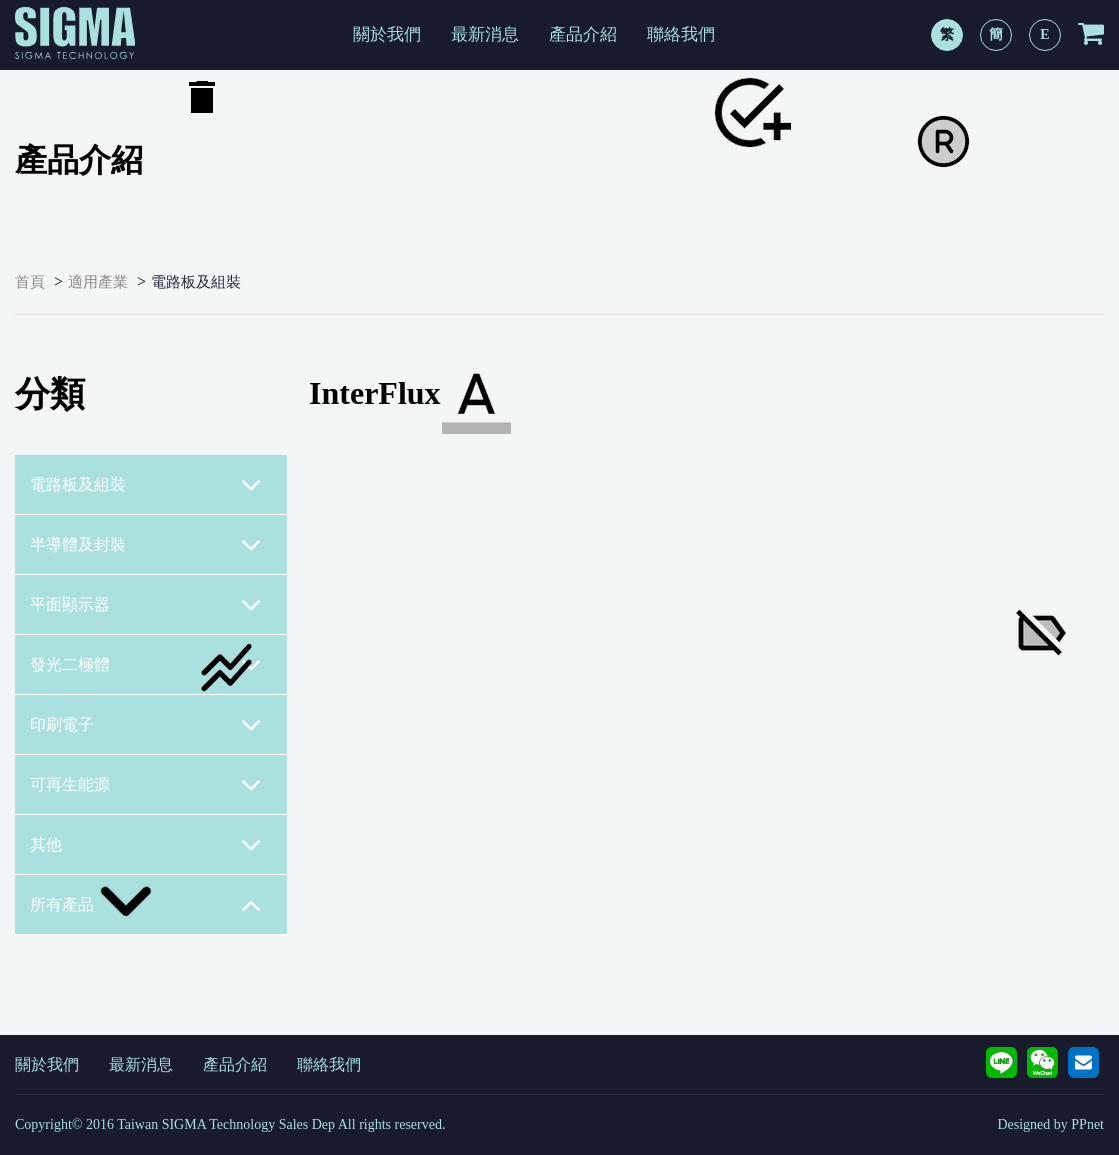 The width and height of the screenshot is (1119, 1155). Describe the element at coordinates (126, 900) in the screenshot. I see `expand a collapsed section or dropdown menu` at that location.